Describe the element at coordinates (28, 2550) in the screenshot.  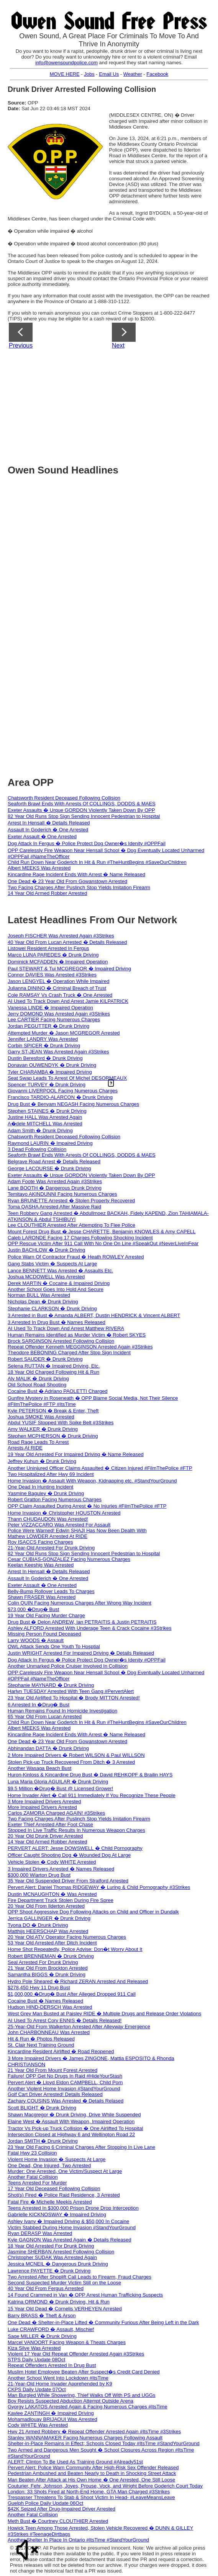
I see `mute audio or sound` at that location.